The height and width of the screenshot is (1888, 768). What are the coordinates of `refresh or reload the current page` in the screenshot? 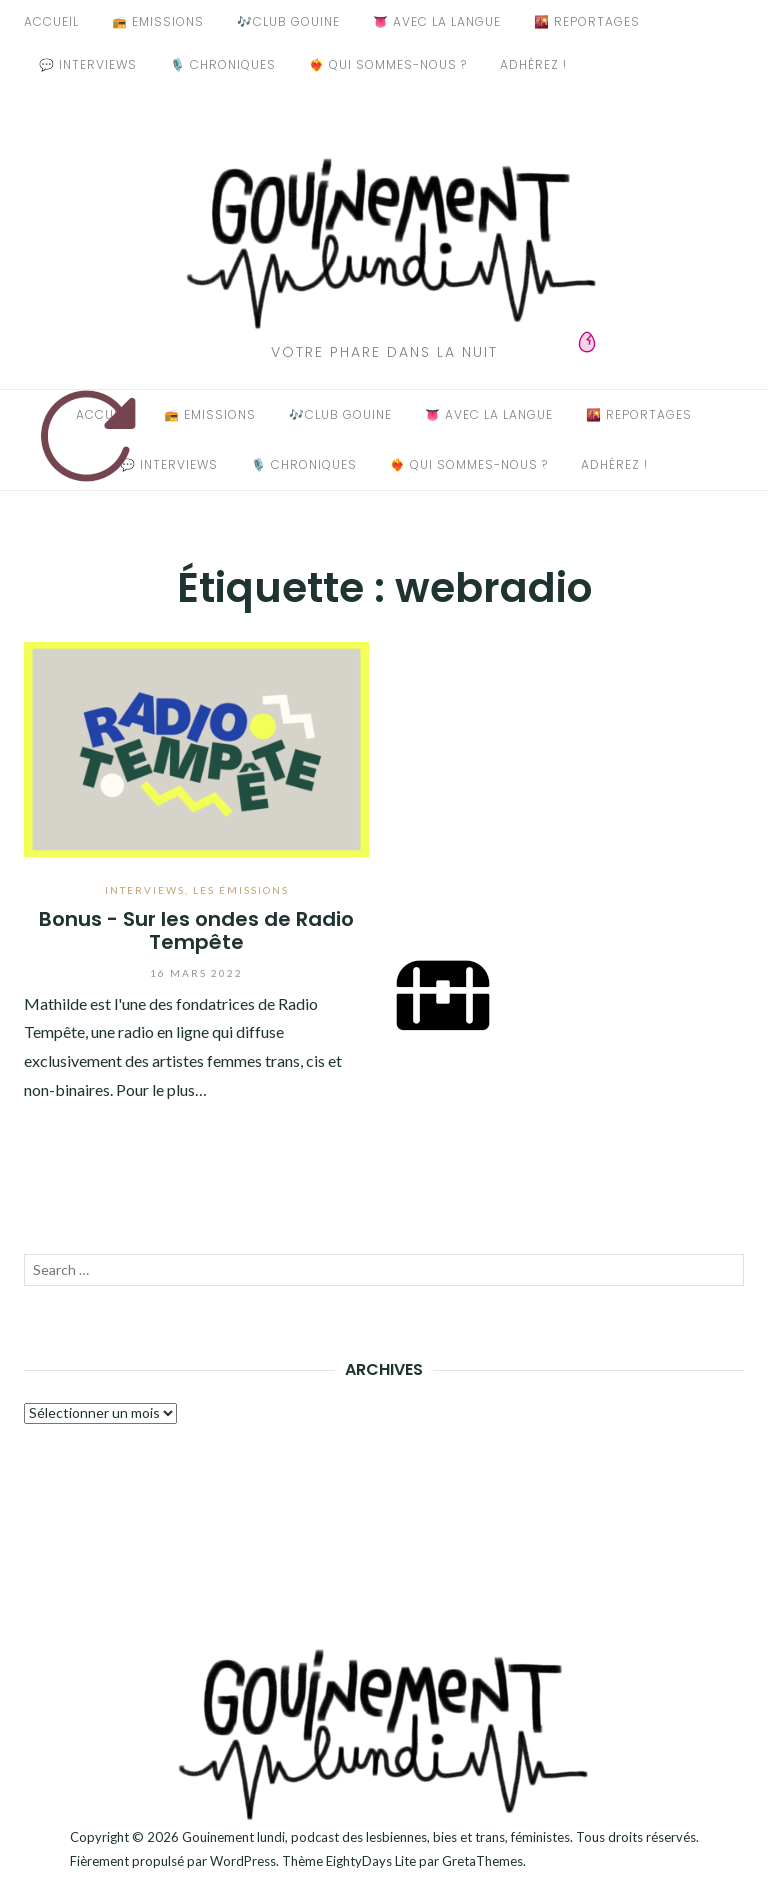 It's located at (90, 436).